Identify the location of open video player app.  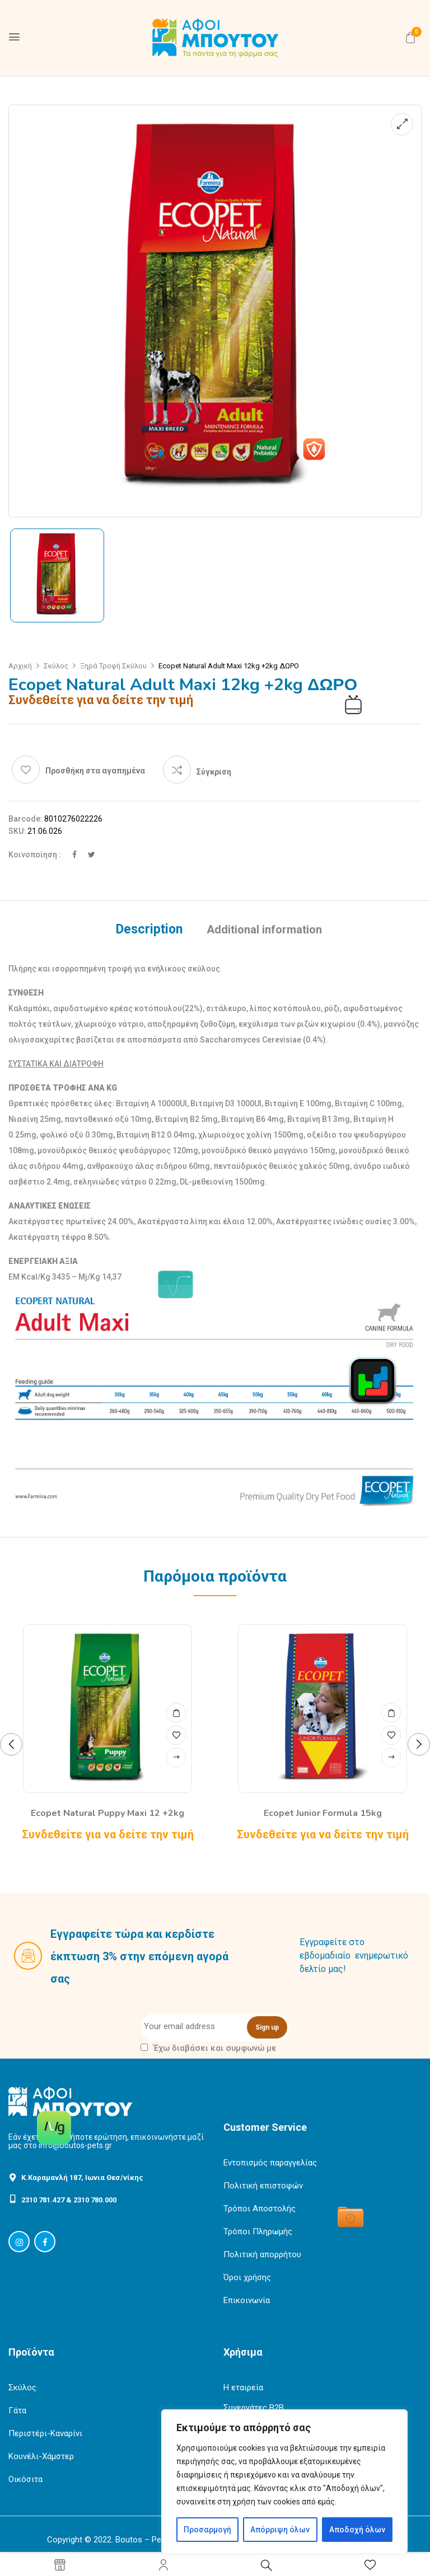
(353, 705).